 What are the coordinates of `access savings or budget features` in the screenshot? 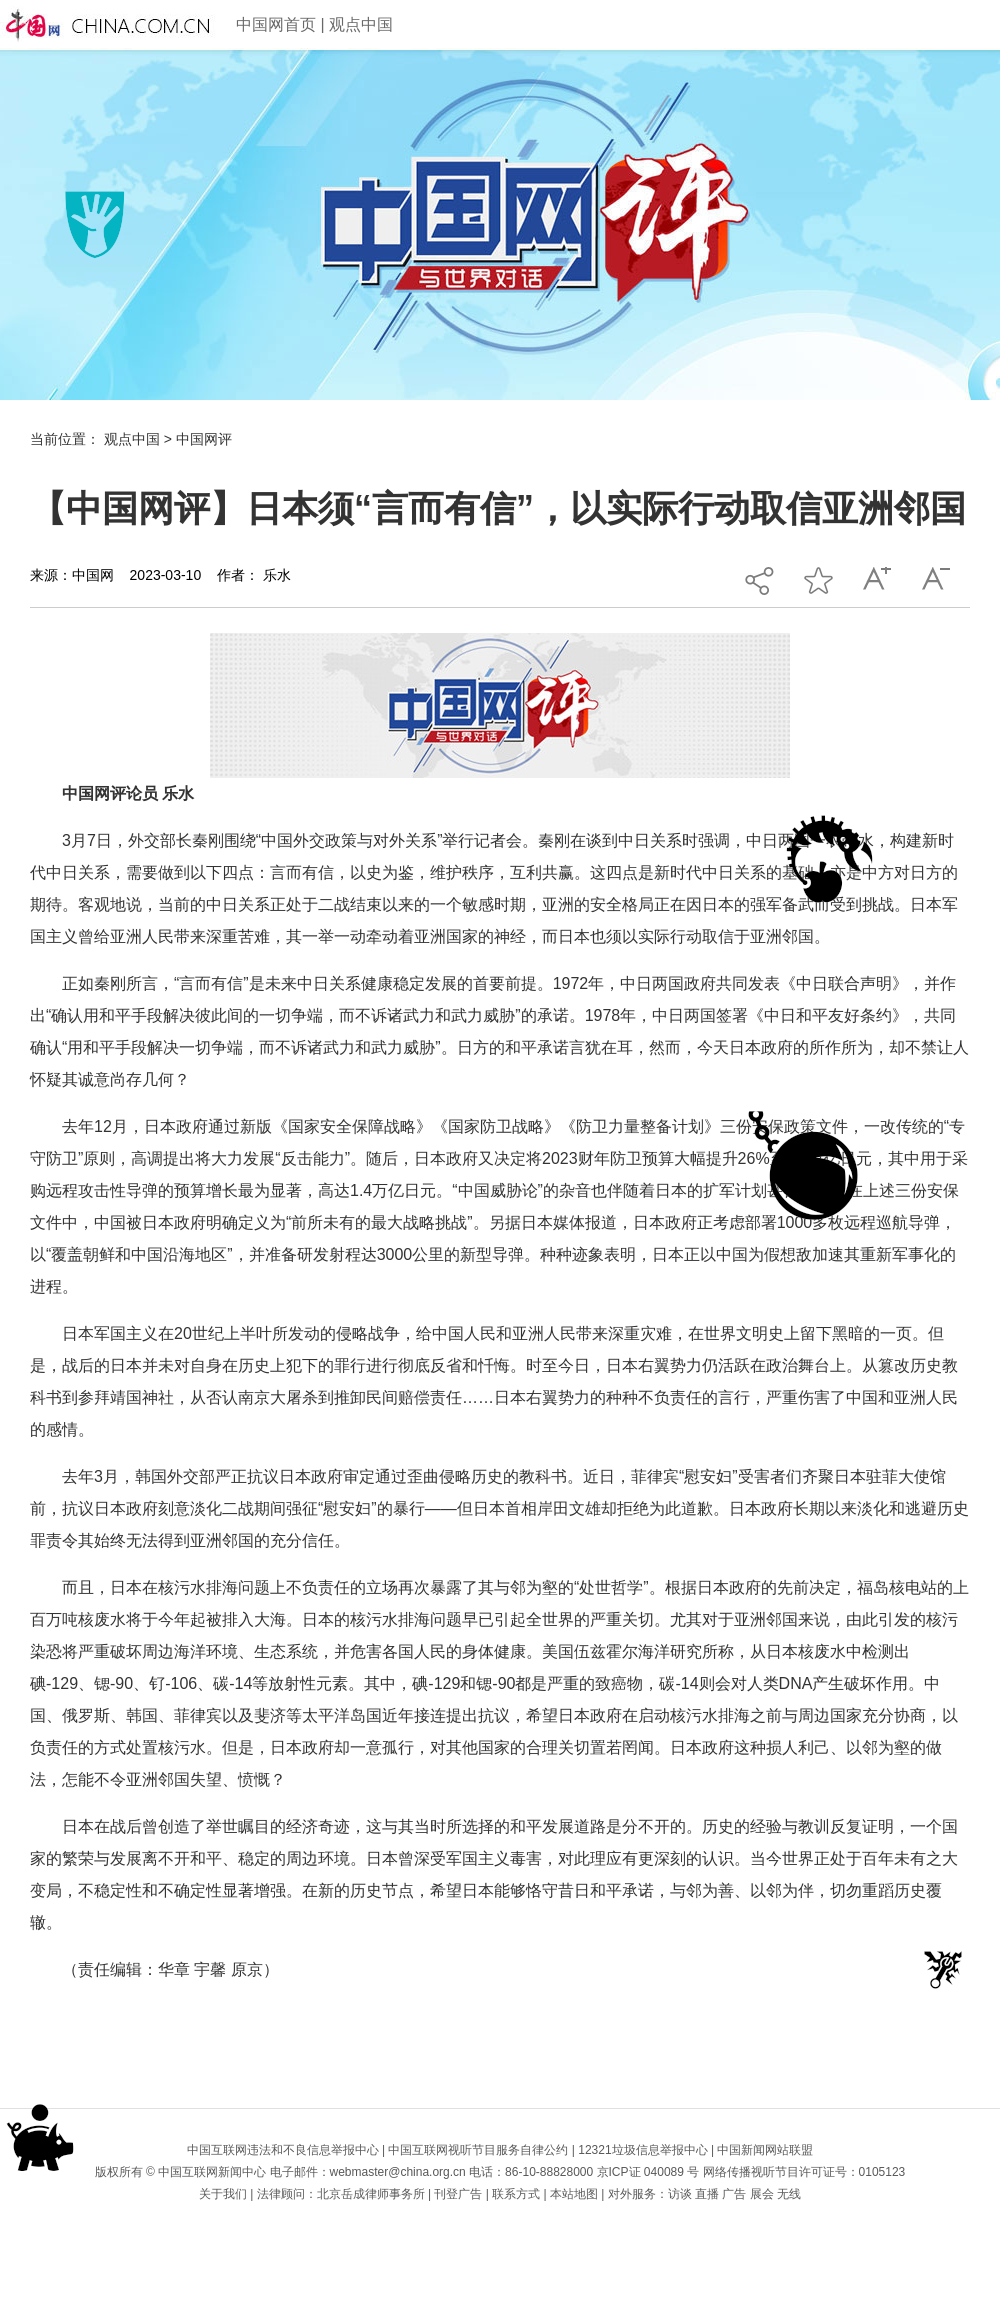 It's located at (40, 2139).